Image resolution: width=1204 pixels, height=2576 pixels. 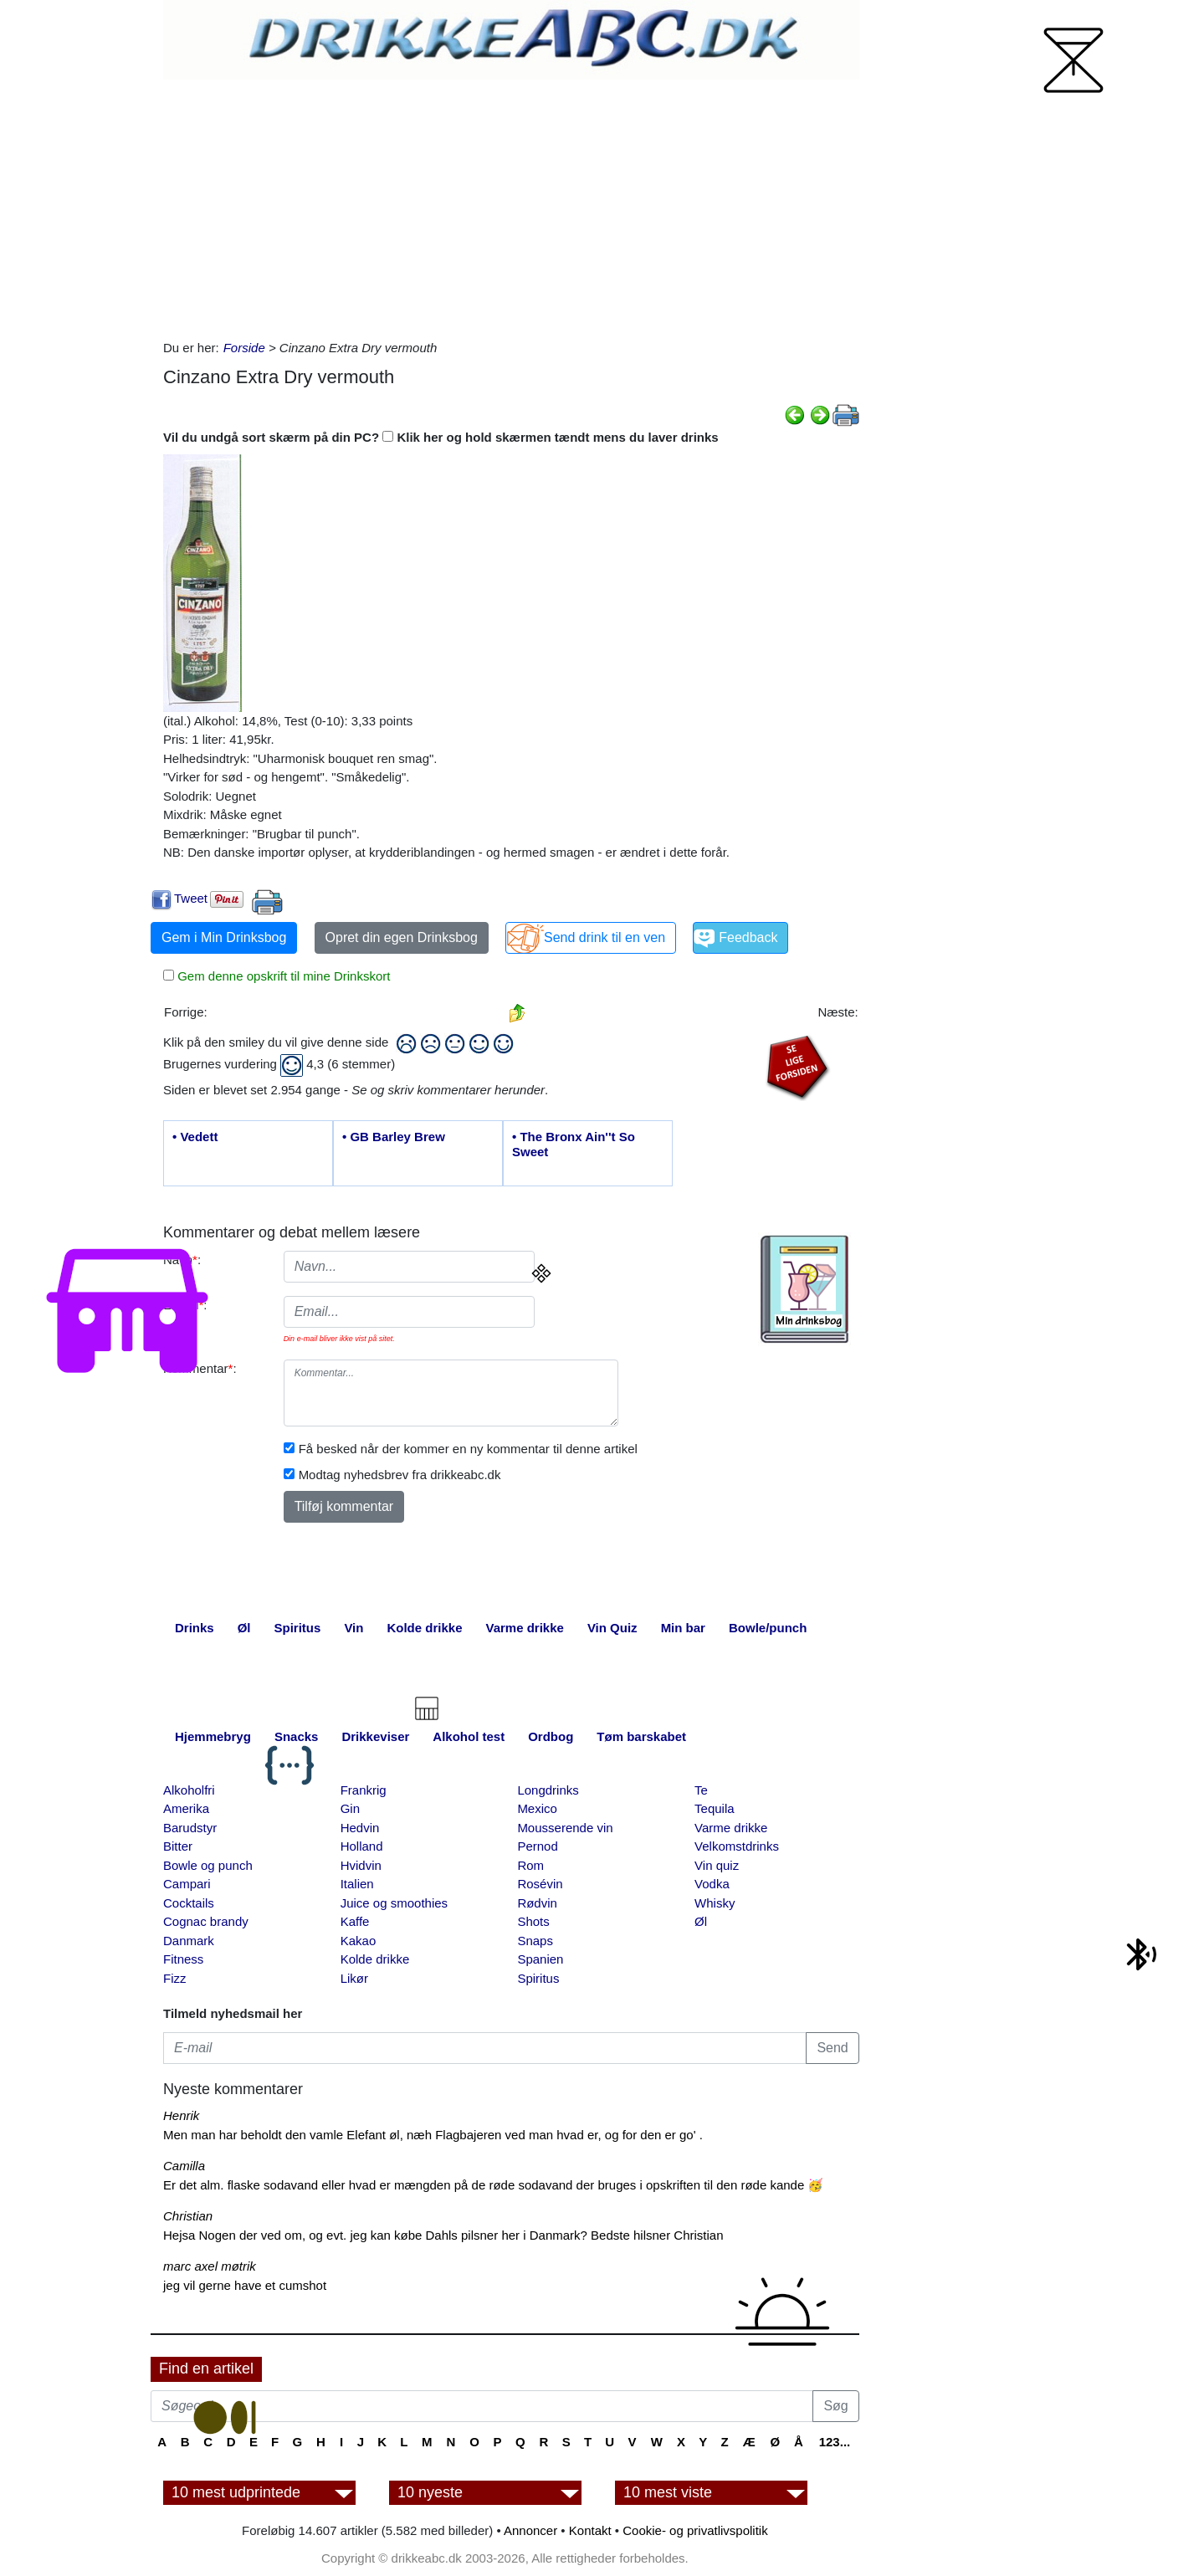 I want to click on indicates loading or processing in progress, so click(x=1073, y=60).